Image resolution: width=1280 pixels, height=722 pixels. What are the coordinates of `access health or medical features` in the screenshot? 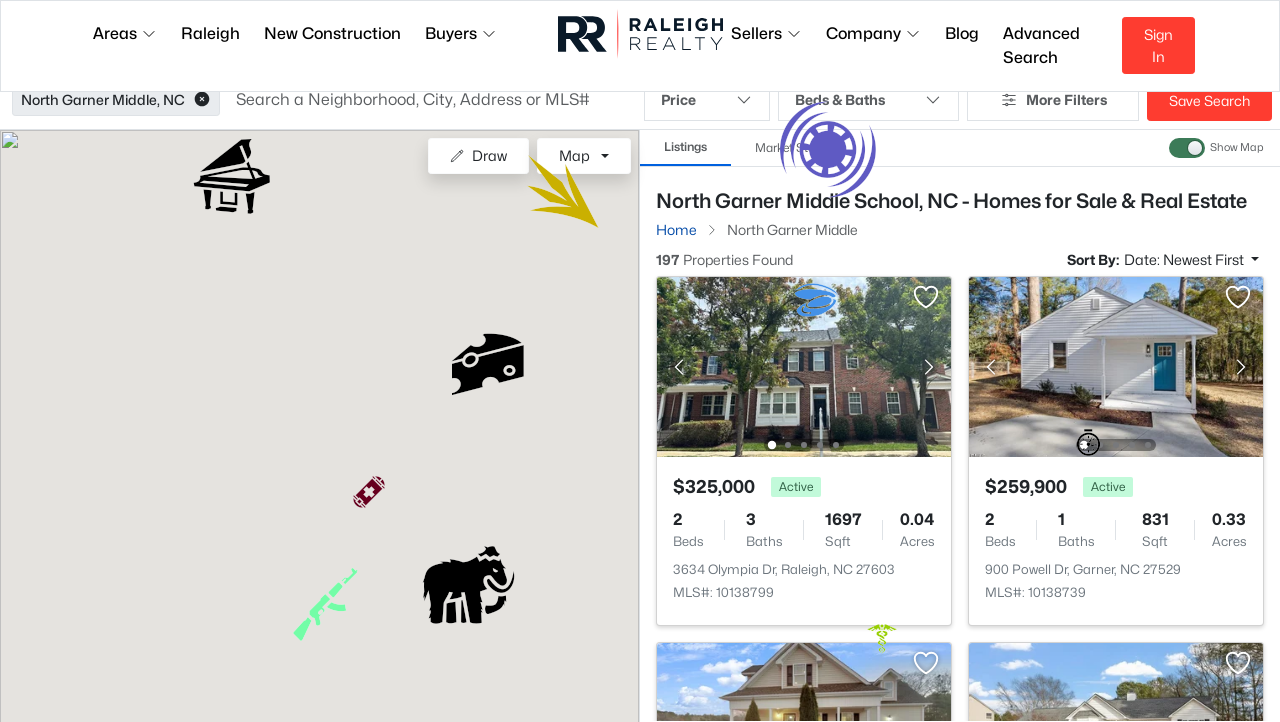 It's located at (882, 639).